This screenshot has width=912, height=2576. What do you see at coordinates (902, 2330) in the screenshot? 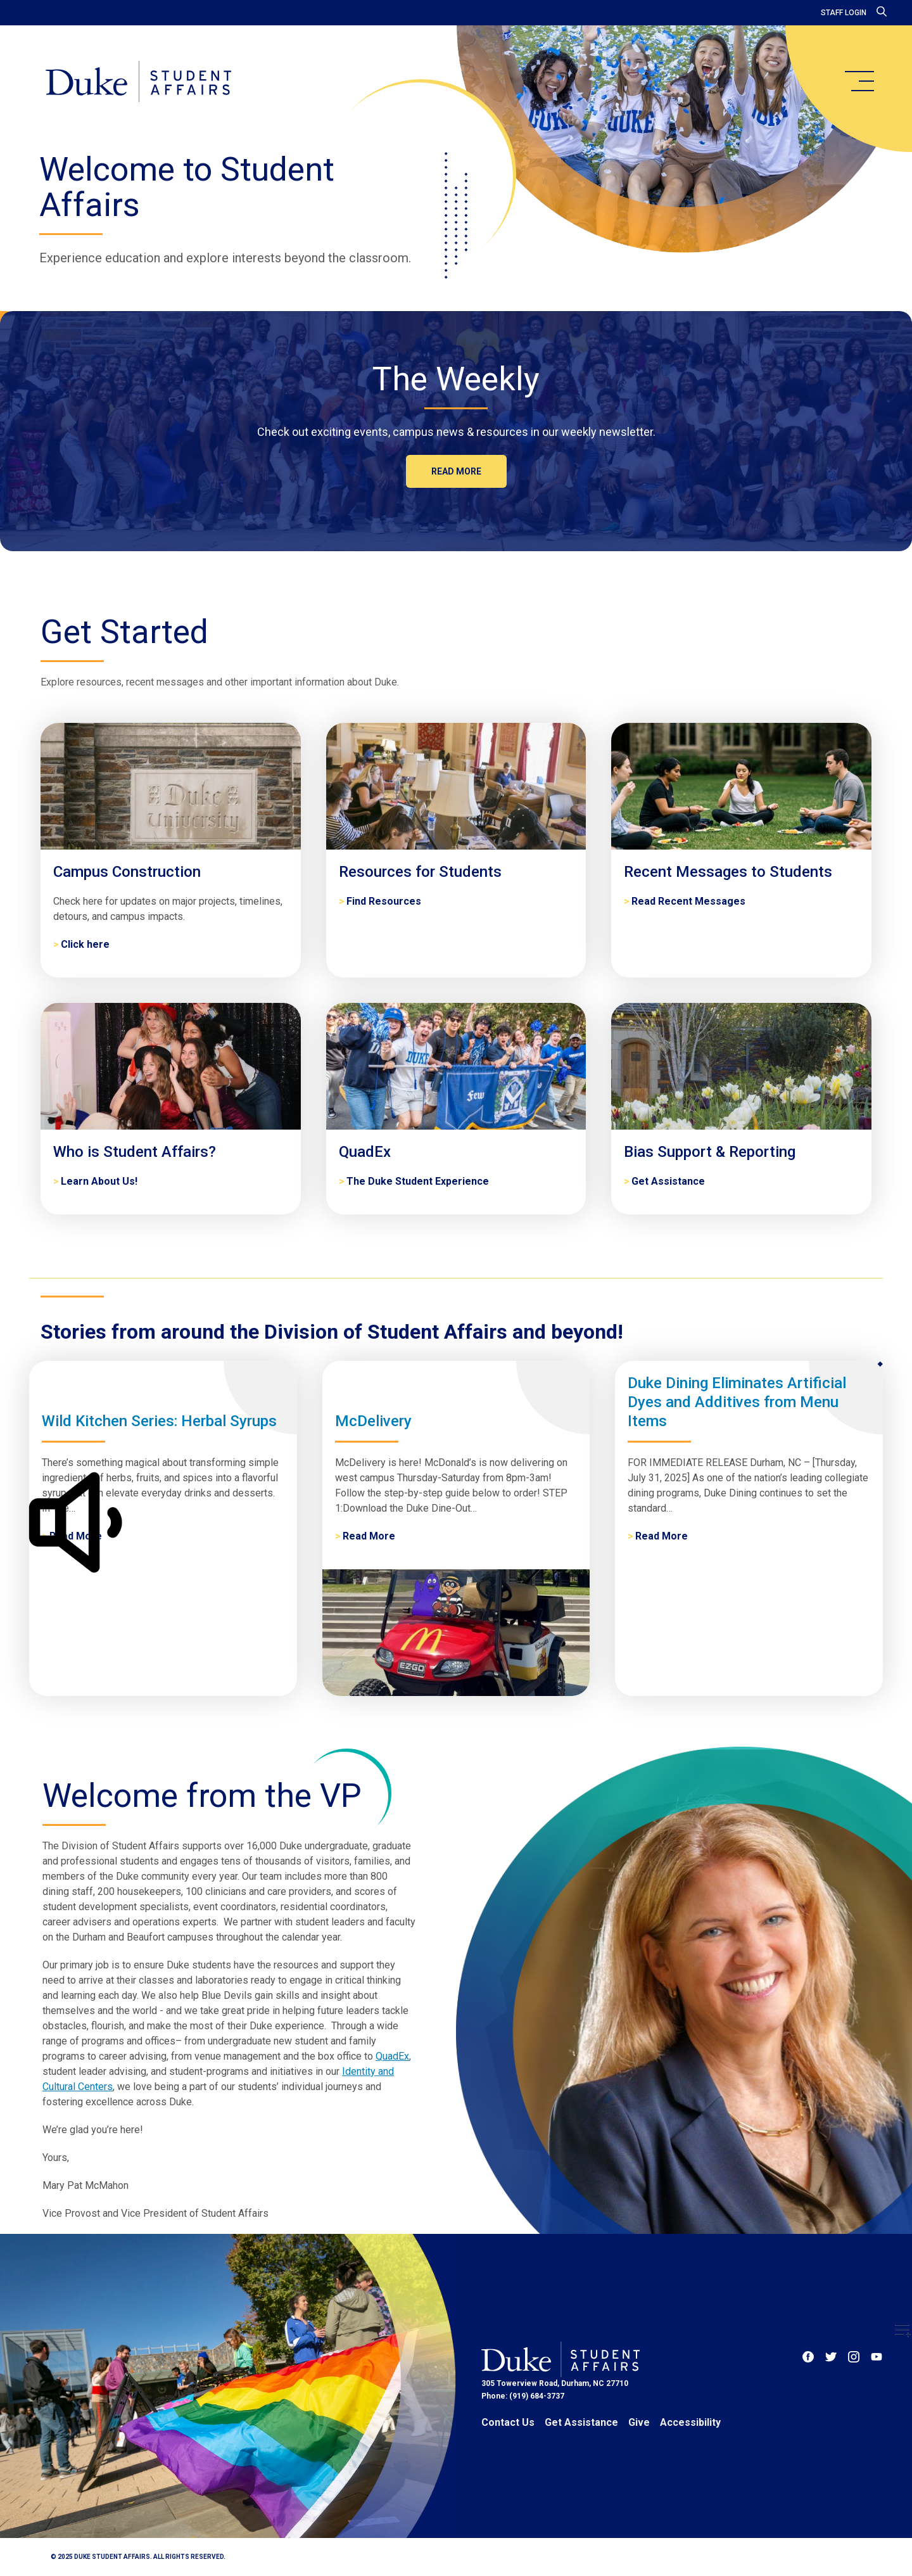
I see `add a new item to the list` at bounding box center [902, 2330].